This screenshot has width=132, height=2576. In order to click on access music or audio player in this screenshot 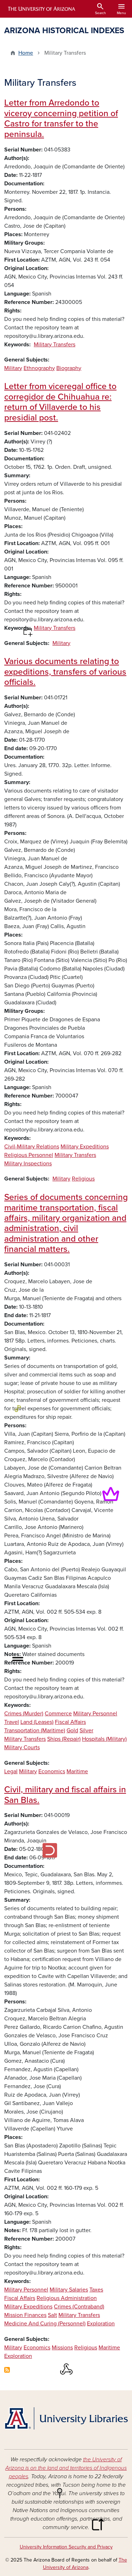, I will do `click(18, 1408)`.